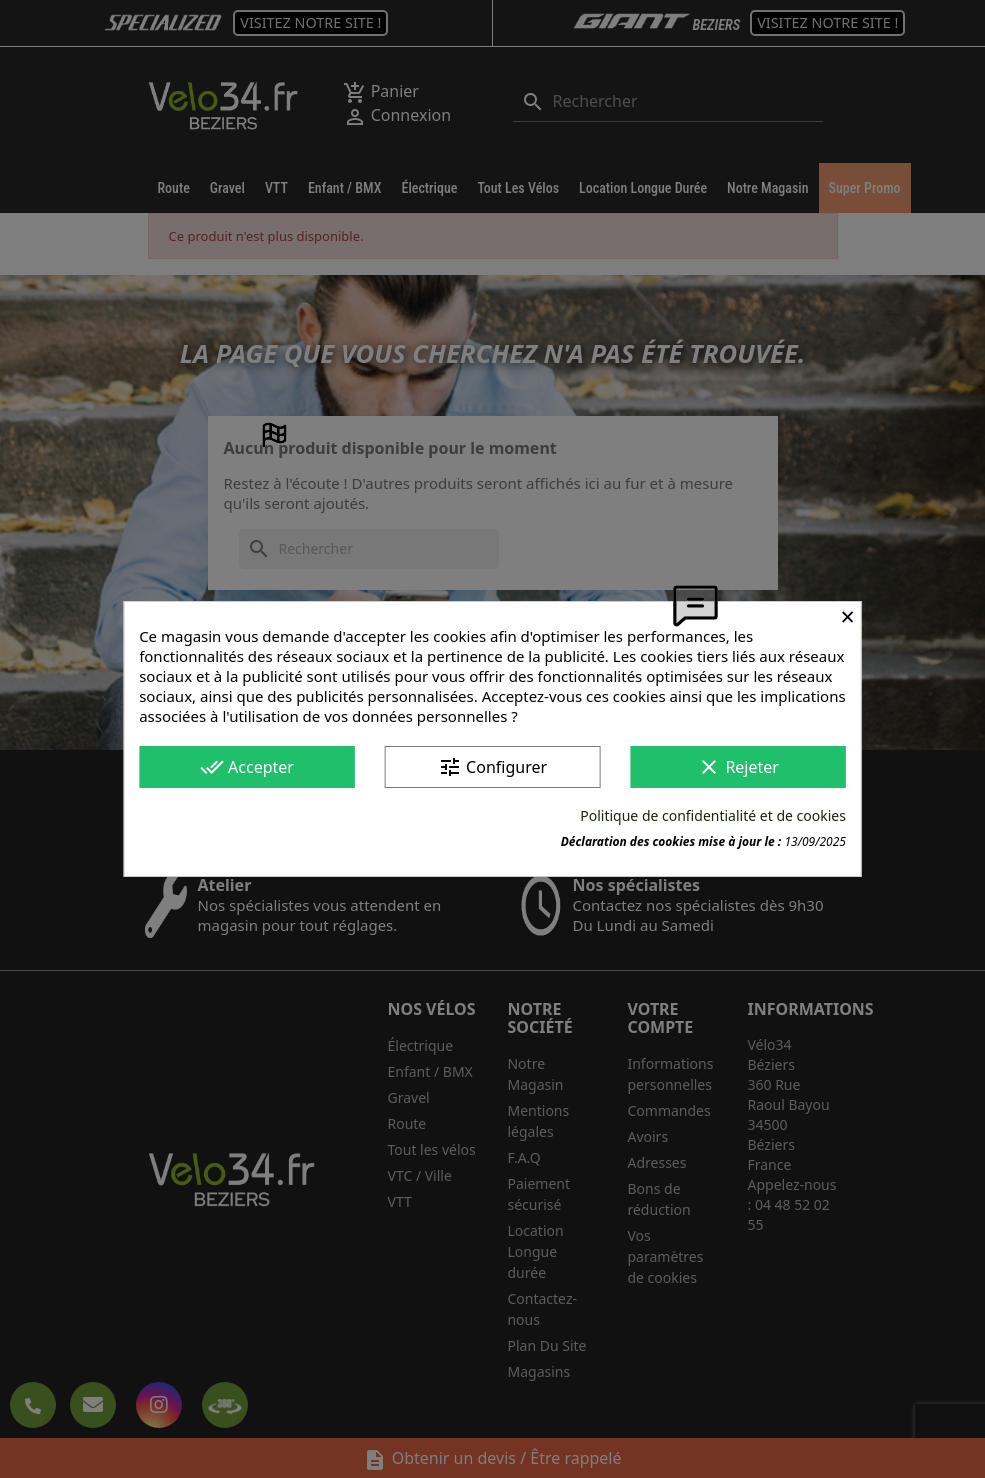  I want to click on indicates a finish line or goal completion, so click(273, 434).